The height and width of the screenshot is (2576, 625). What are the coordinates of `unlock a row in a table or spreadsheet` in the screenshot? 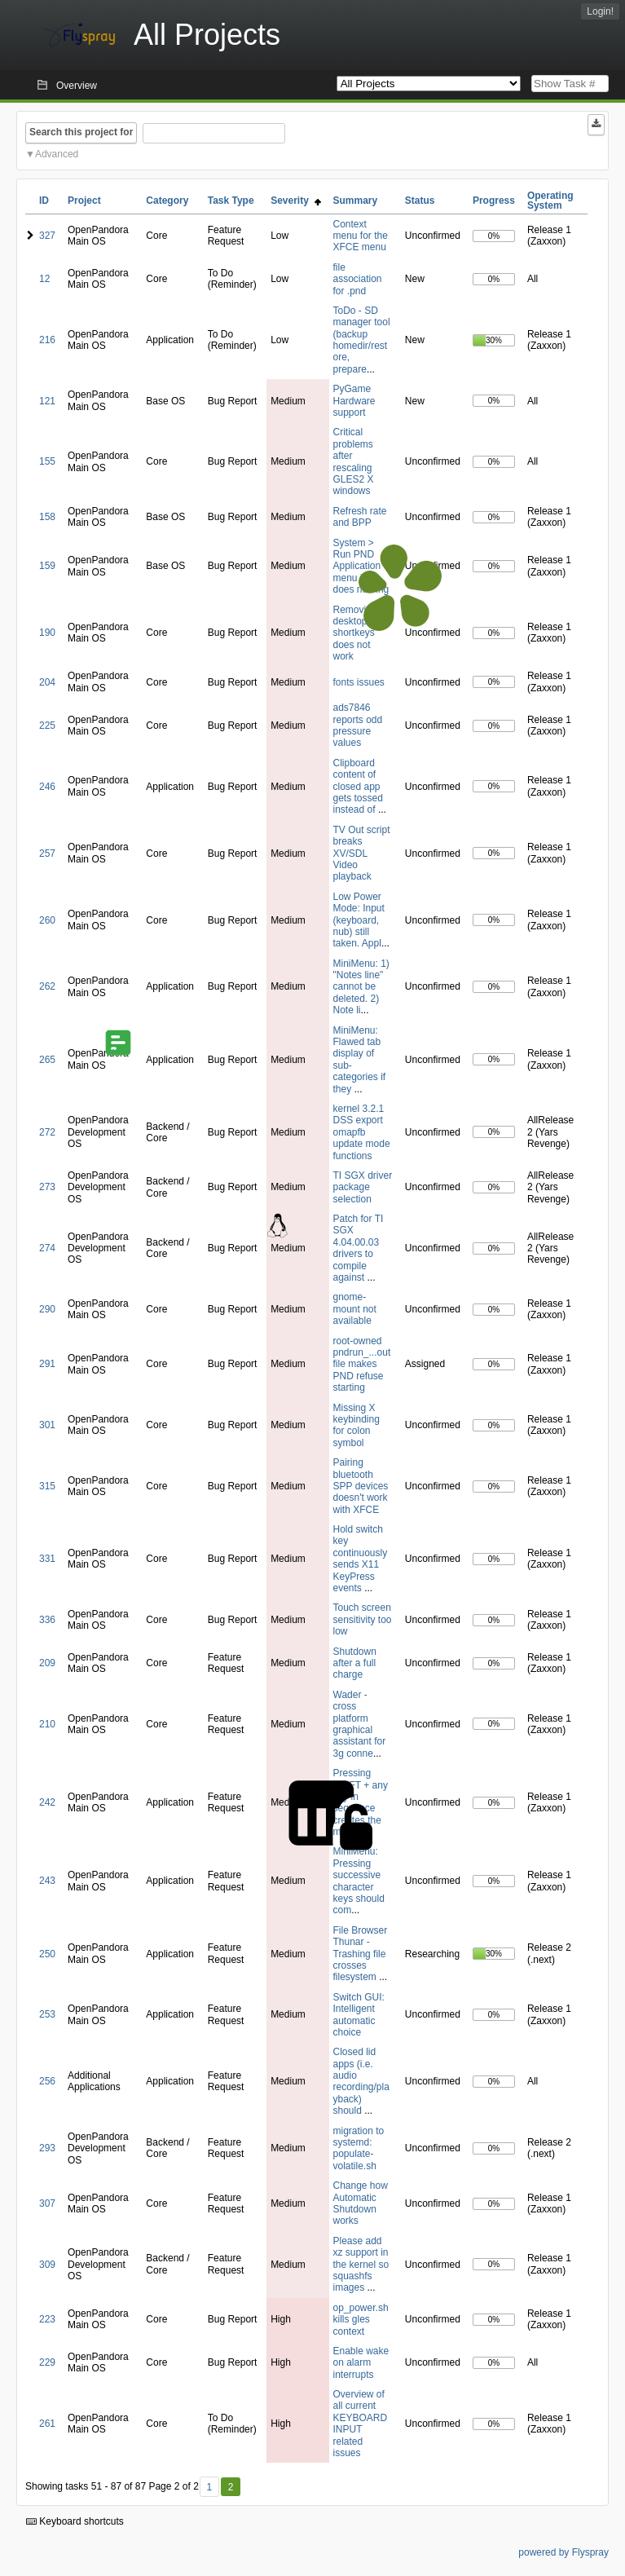 It's located at (326, 1813).